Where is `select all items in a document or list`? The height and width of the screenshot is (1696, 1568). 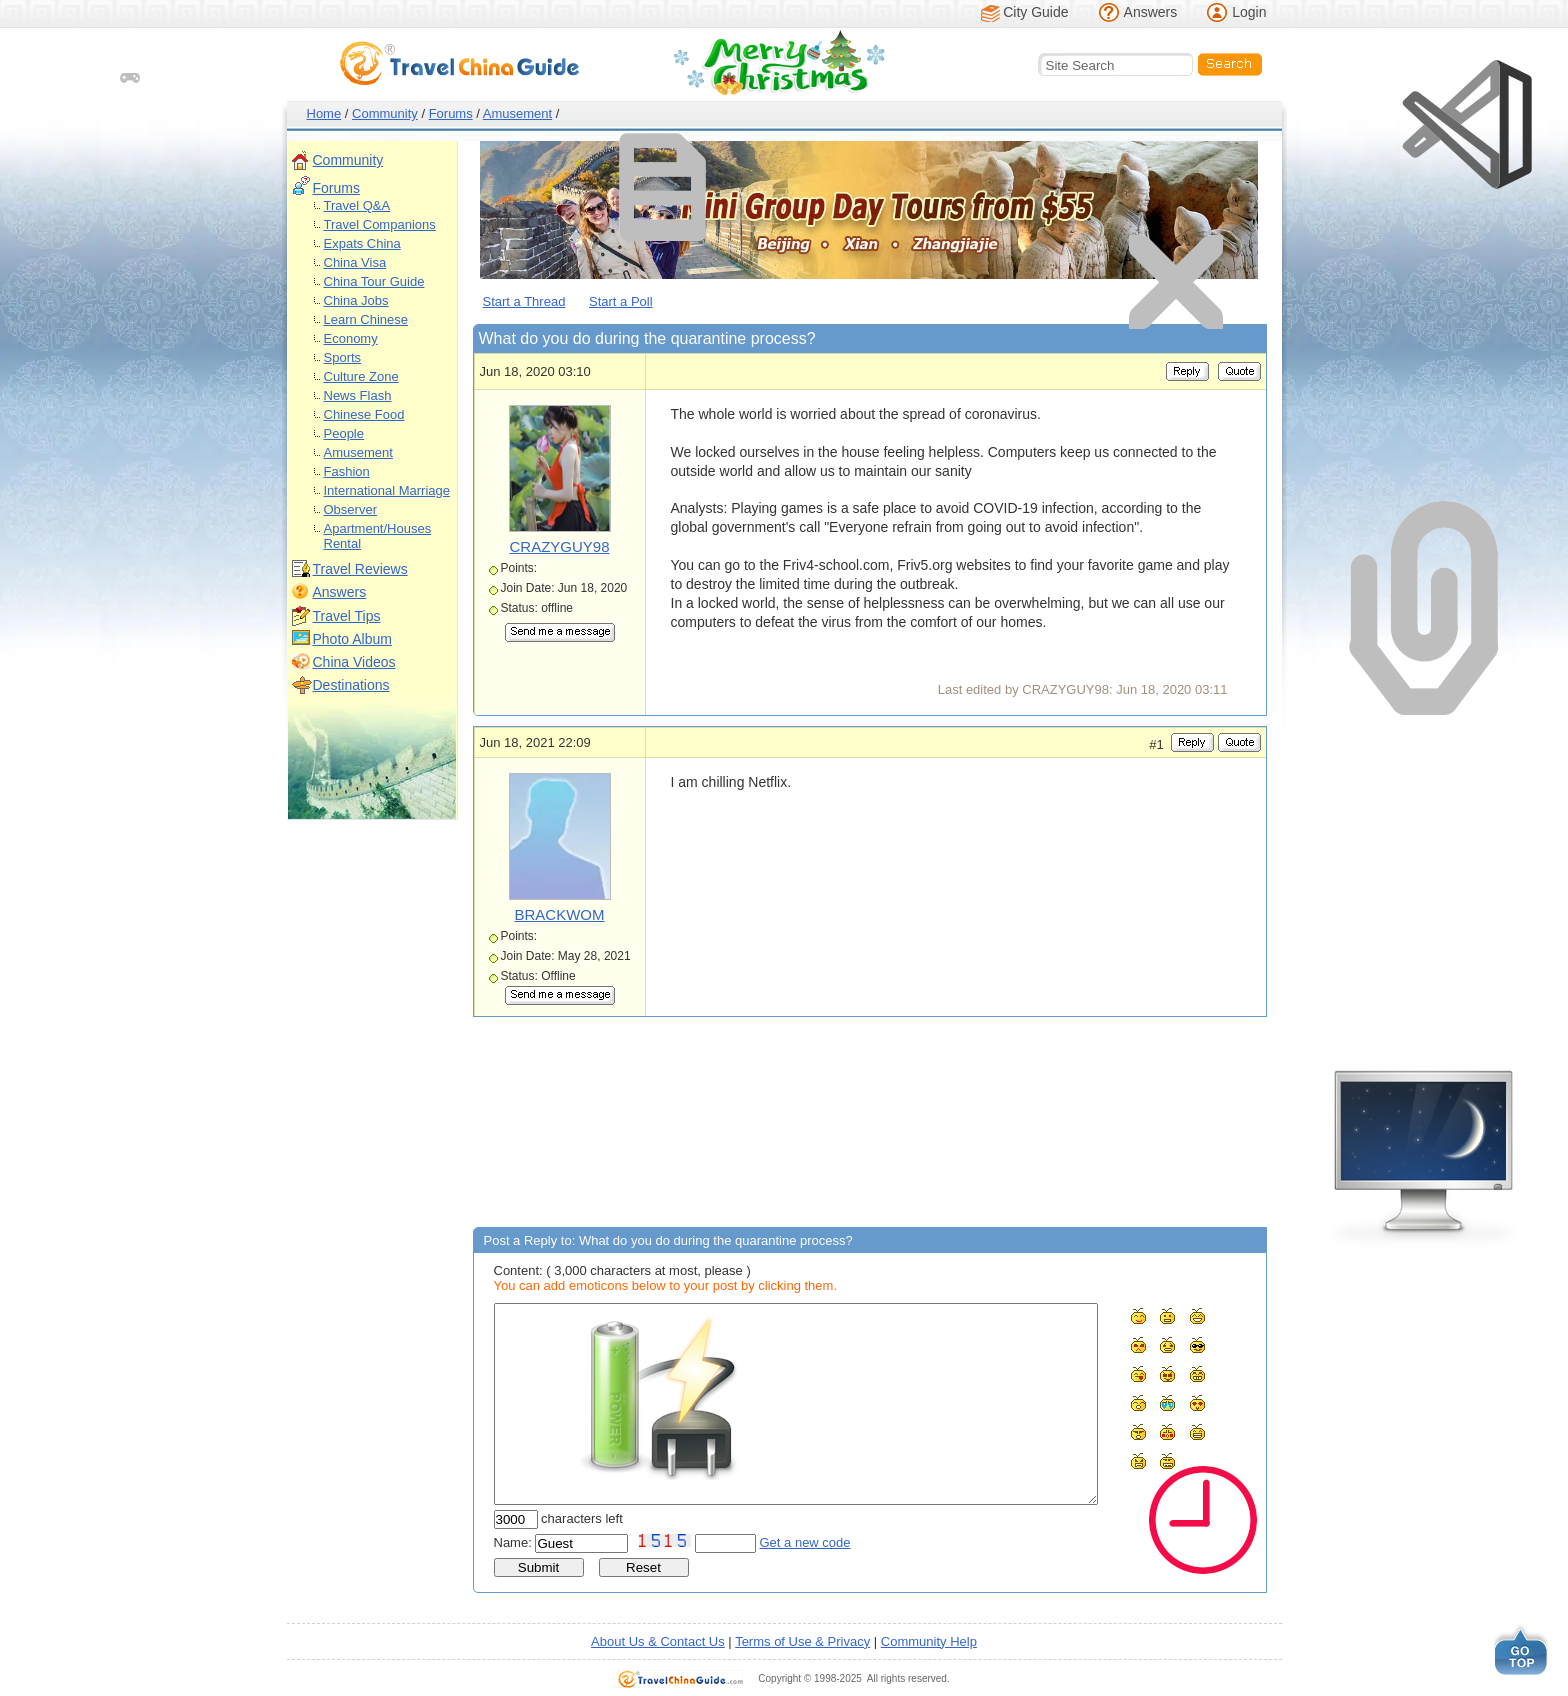
select all items in a document or list is located at coordinates (662, 183).